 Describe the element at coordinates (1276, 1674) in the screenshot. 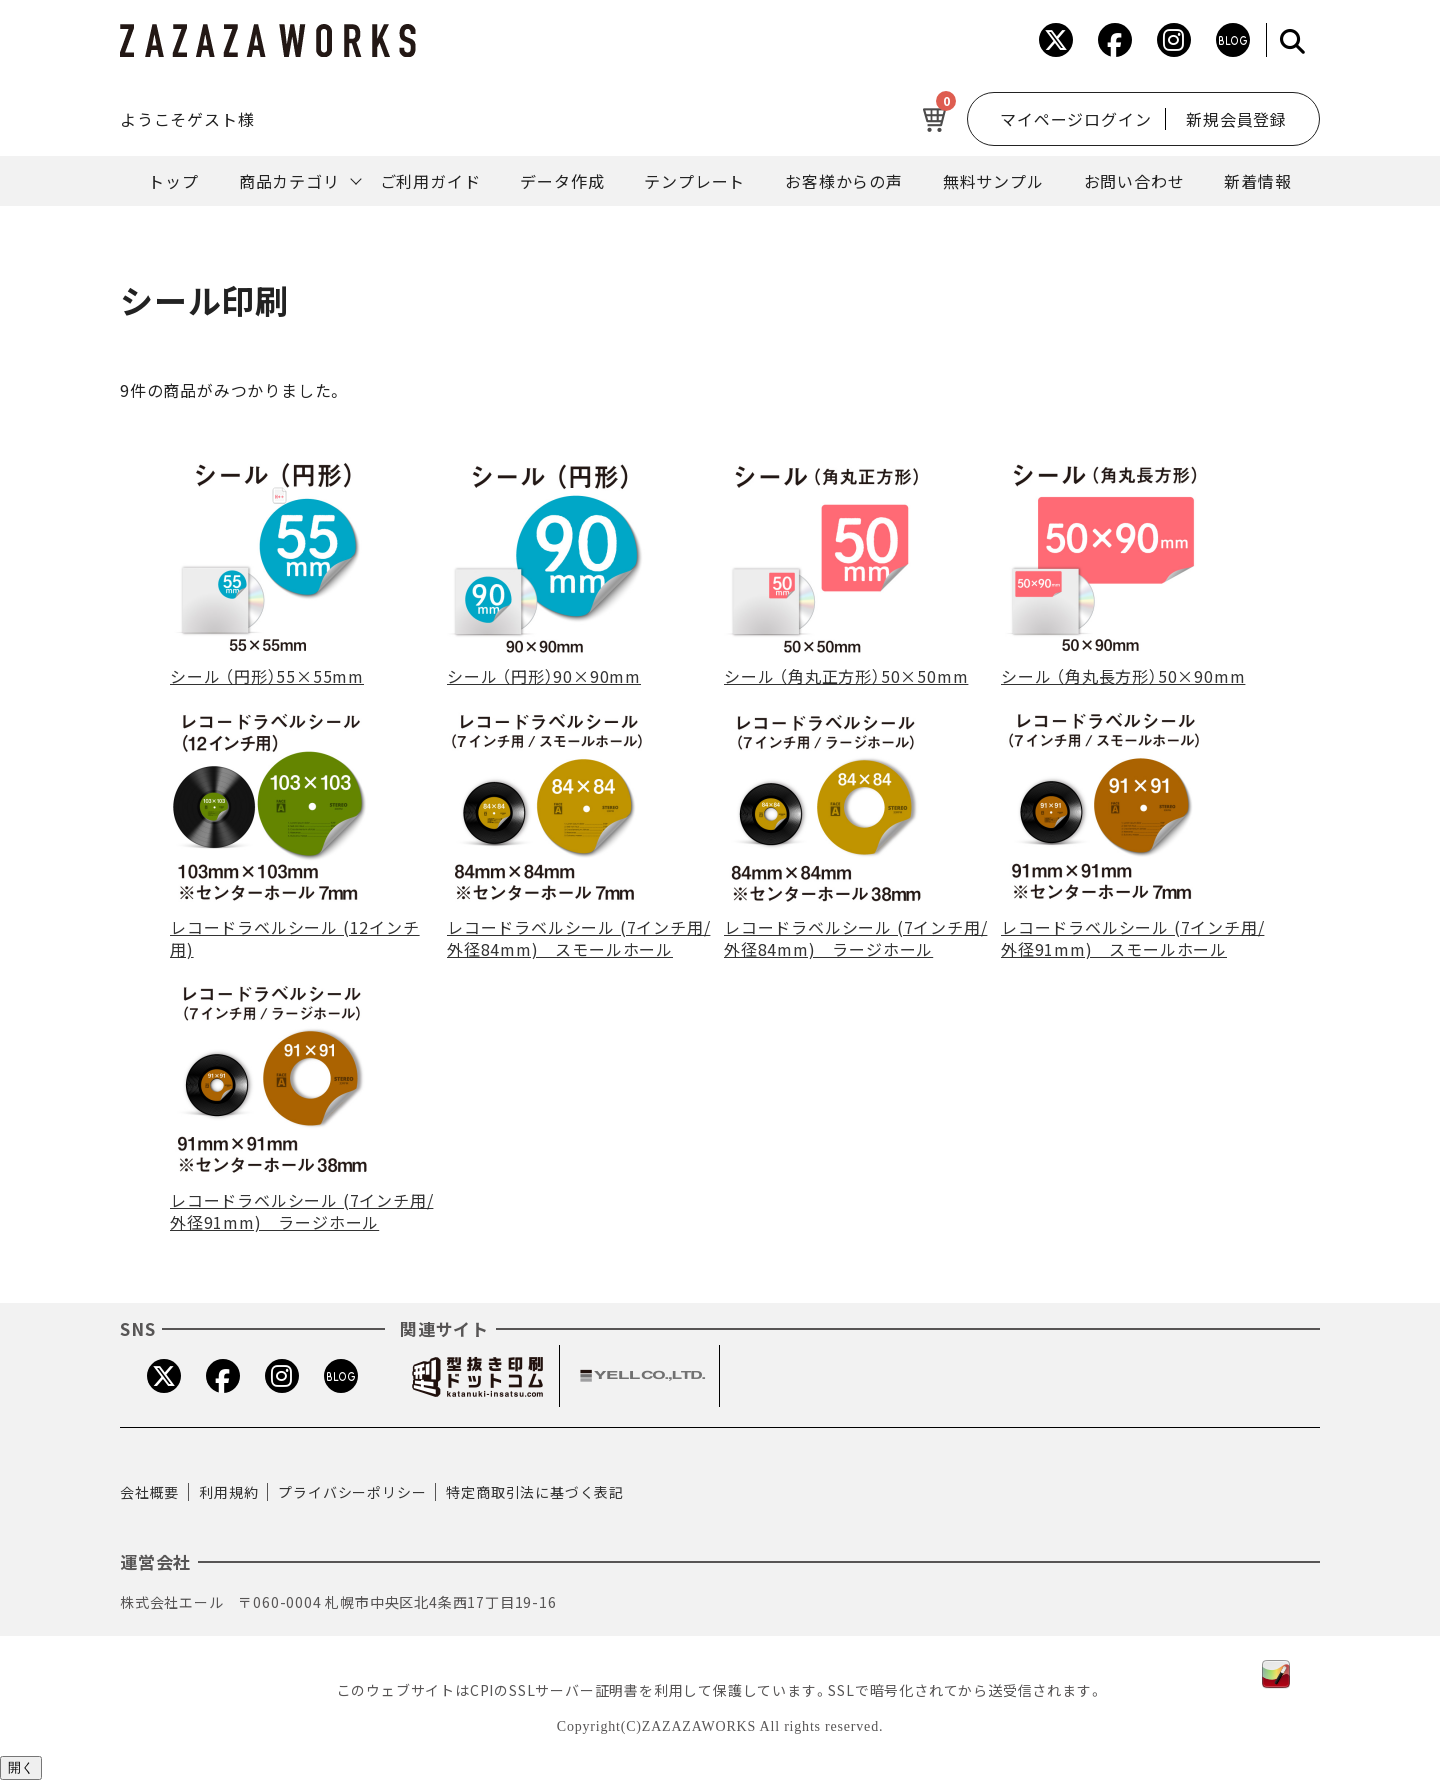

I see `open winetricks application` at that location.